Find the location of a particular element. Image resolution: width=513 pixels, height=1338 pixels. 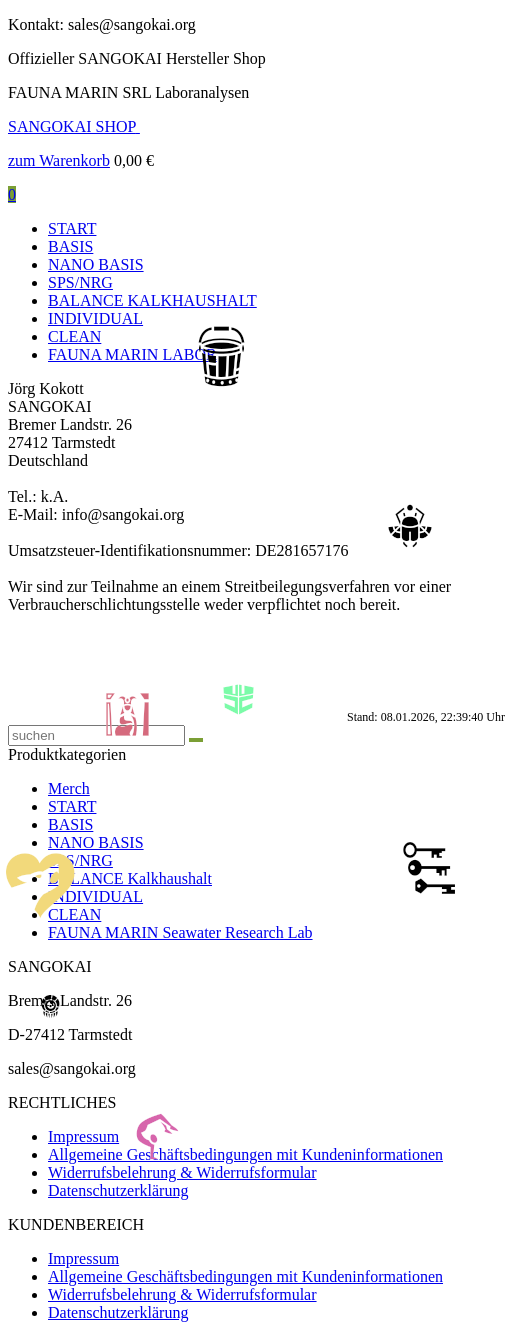

the high priestess tarot card is located at coordinates (127, 714).